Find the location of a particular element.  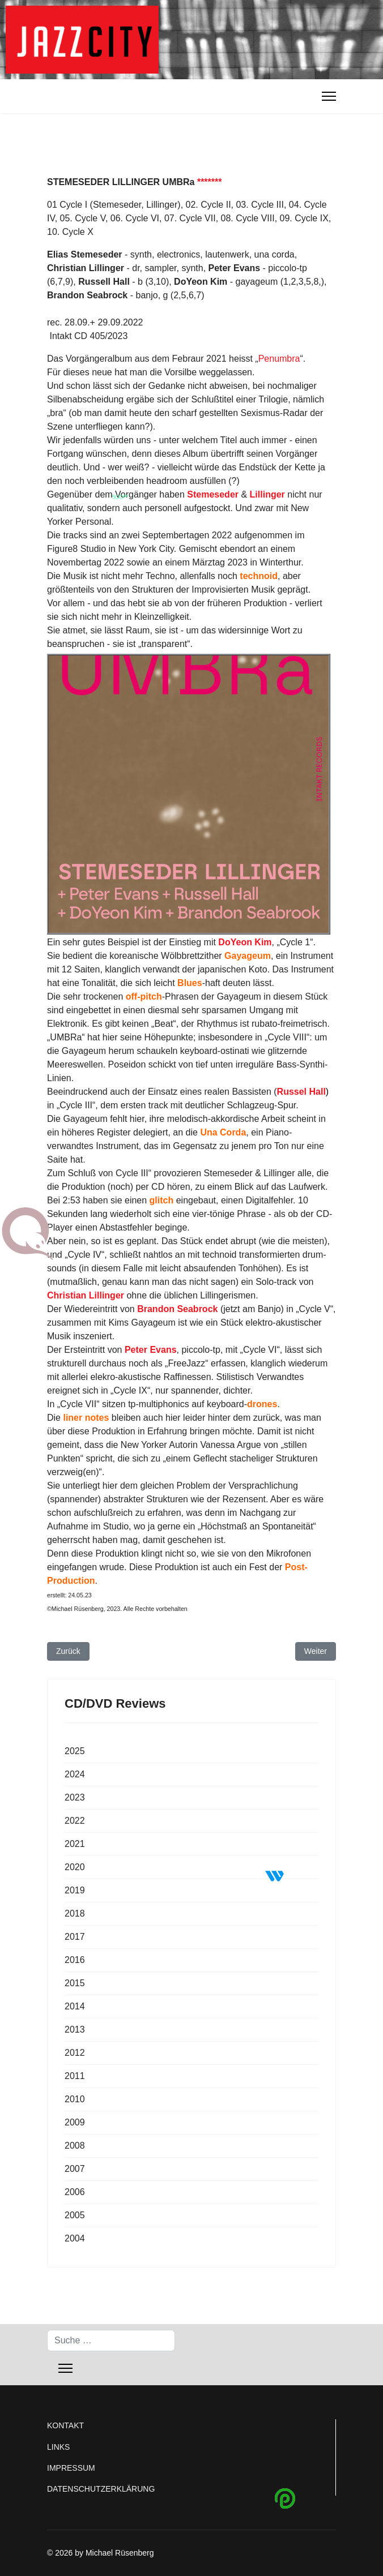

access Qiwi payment services is located at coordinates (27, 1233).